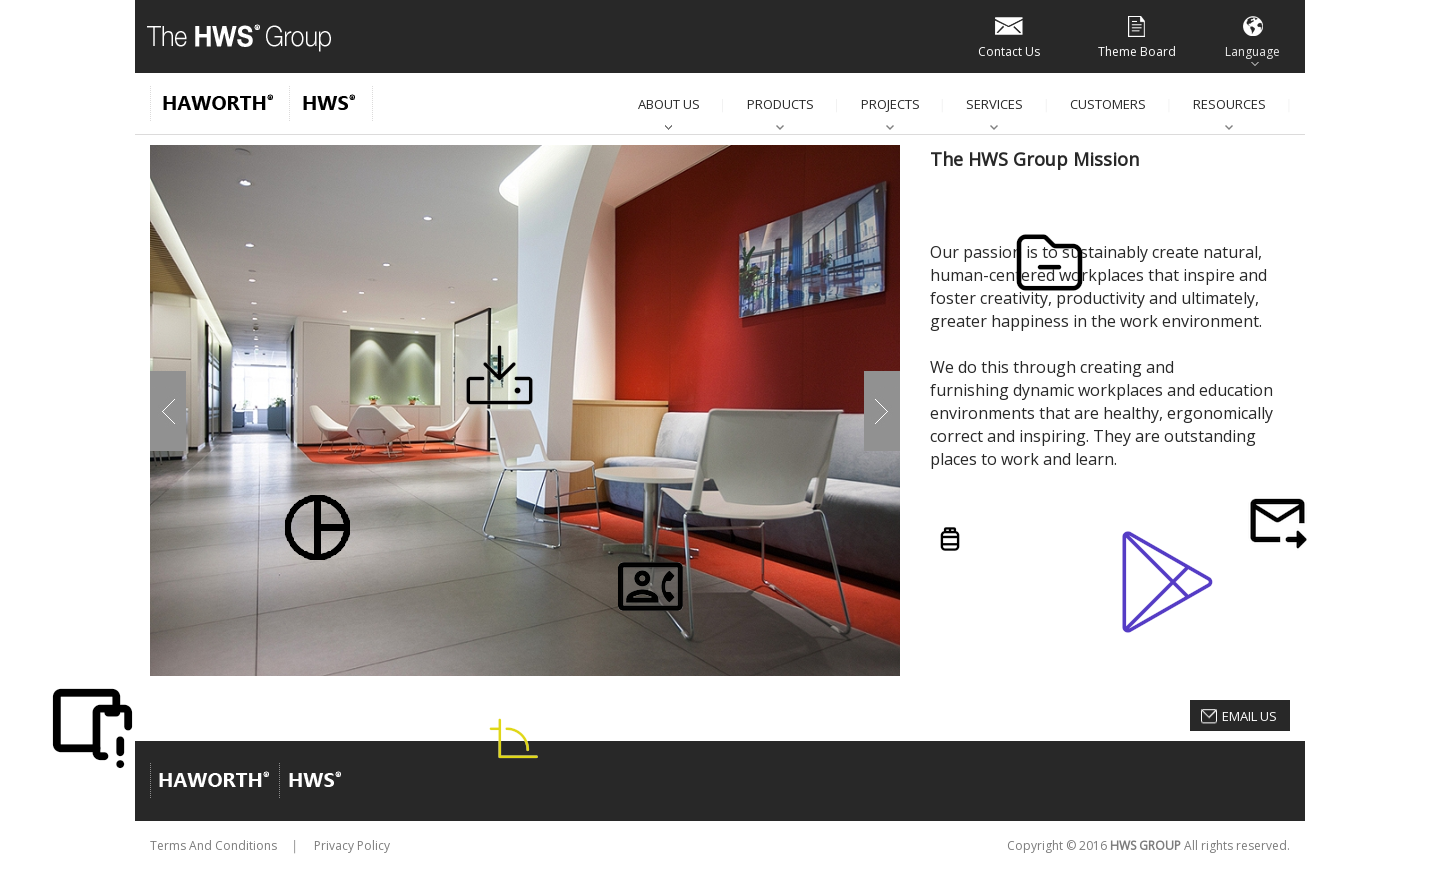  I want to click on measure or adjust angle settings, so click(512, 741).